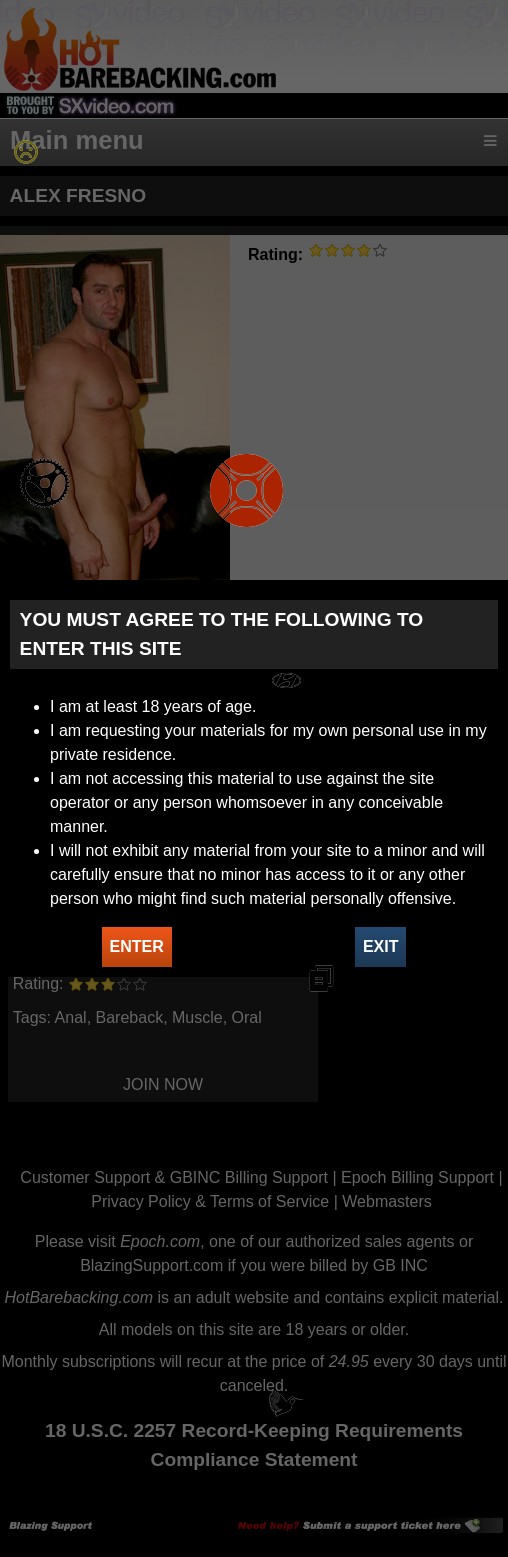 The width and height of the screenshot is (508, 1557). What do you see at coordinates (321, 978) in the screenshot?
I see `copy file to clipboard` at bounding box center [321, 978].